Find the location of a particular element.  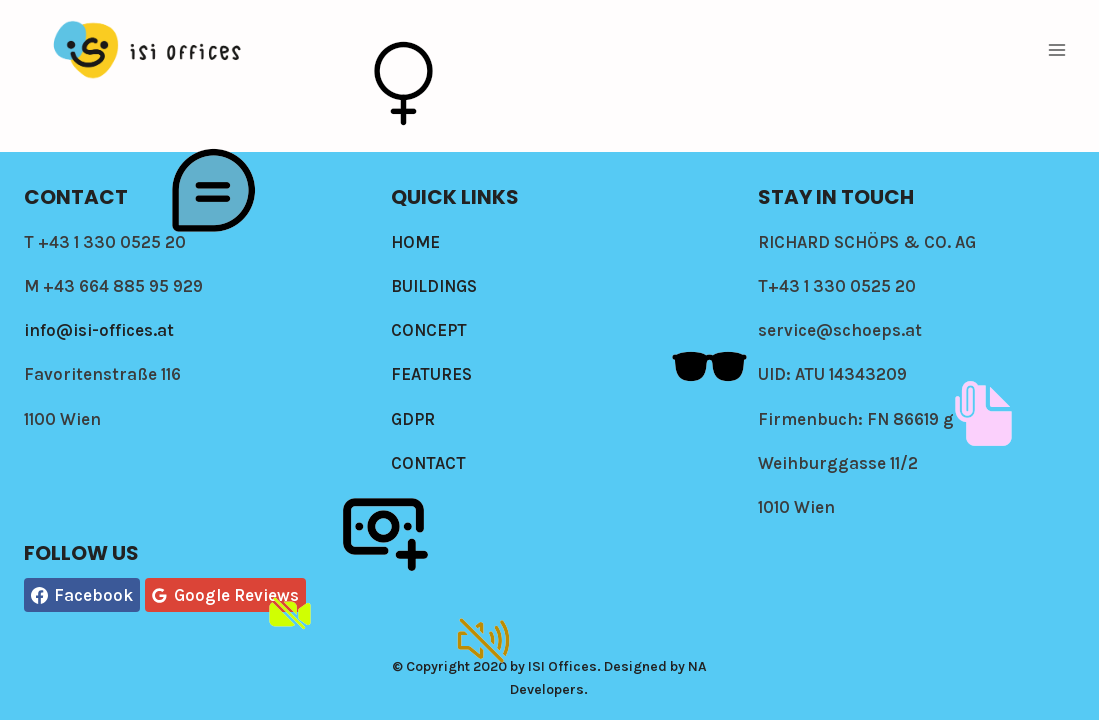

open chat or messaging is located at coordinates (212, 192).